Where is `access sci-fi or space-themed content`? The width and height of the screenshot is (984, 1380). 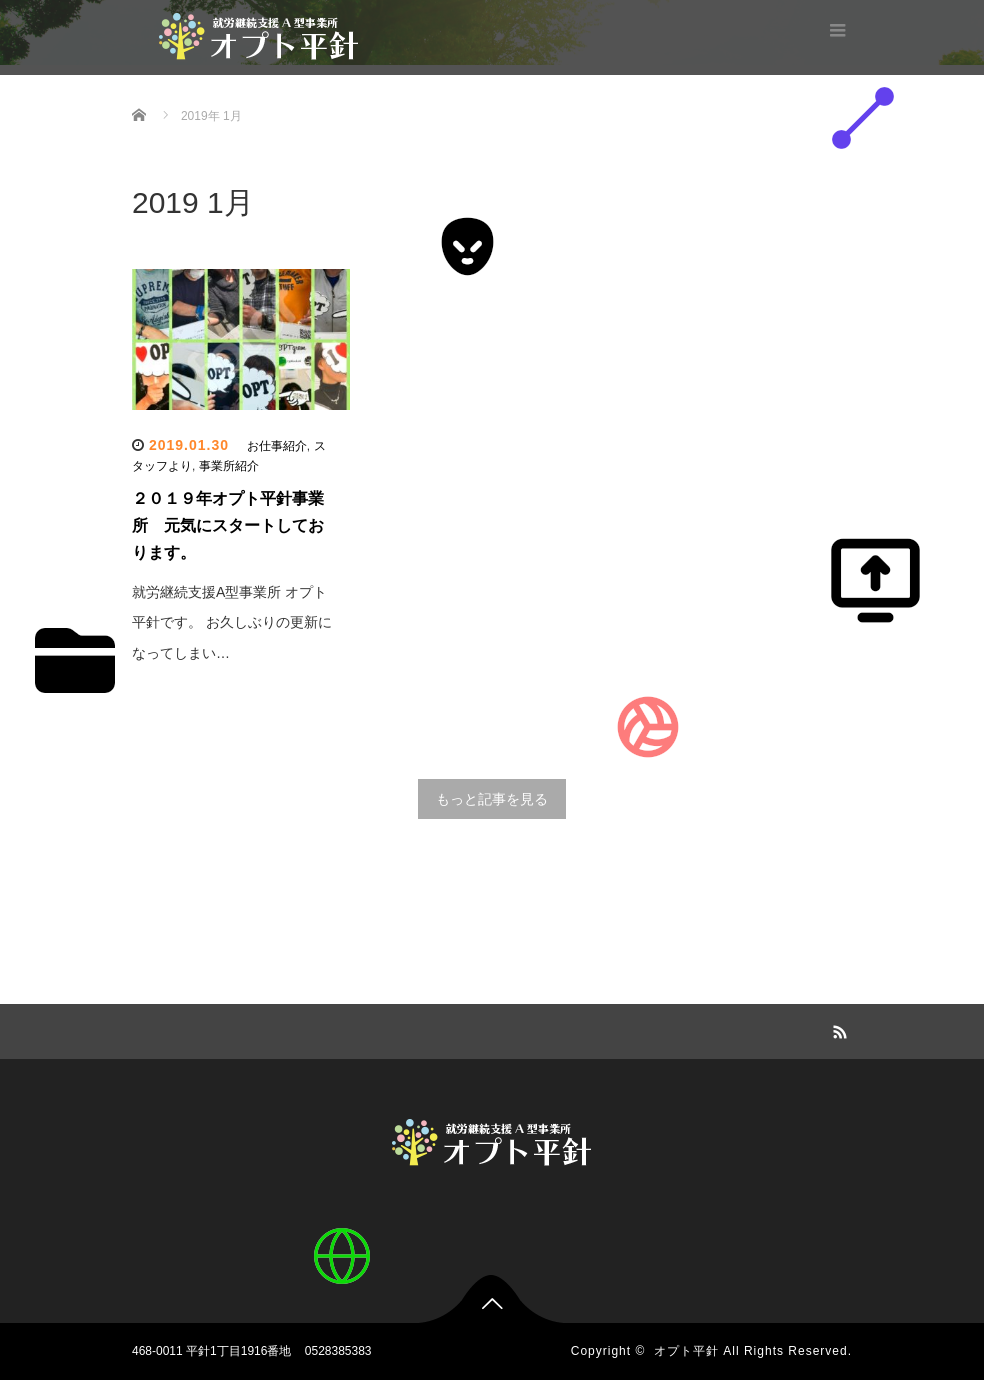 access sci-fi or space-themed content is located at coordinates (467, 246).